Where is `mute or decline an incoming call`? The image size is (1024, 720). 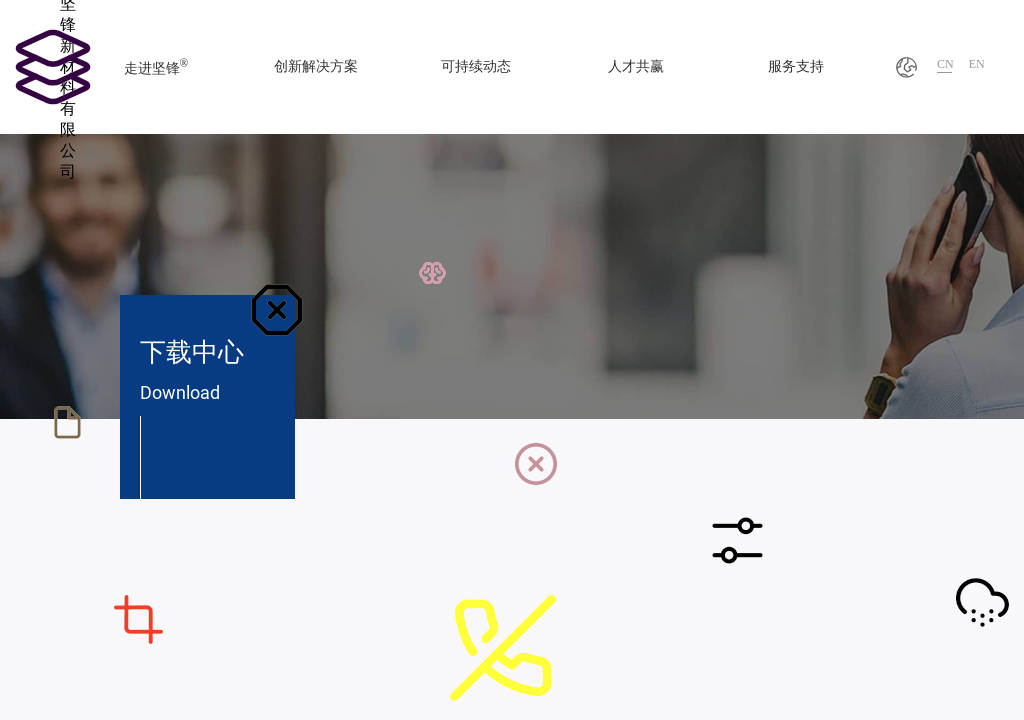 mute or decline an incoming call is located at coordinates (503, 648).